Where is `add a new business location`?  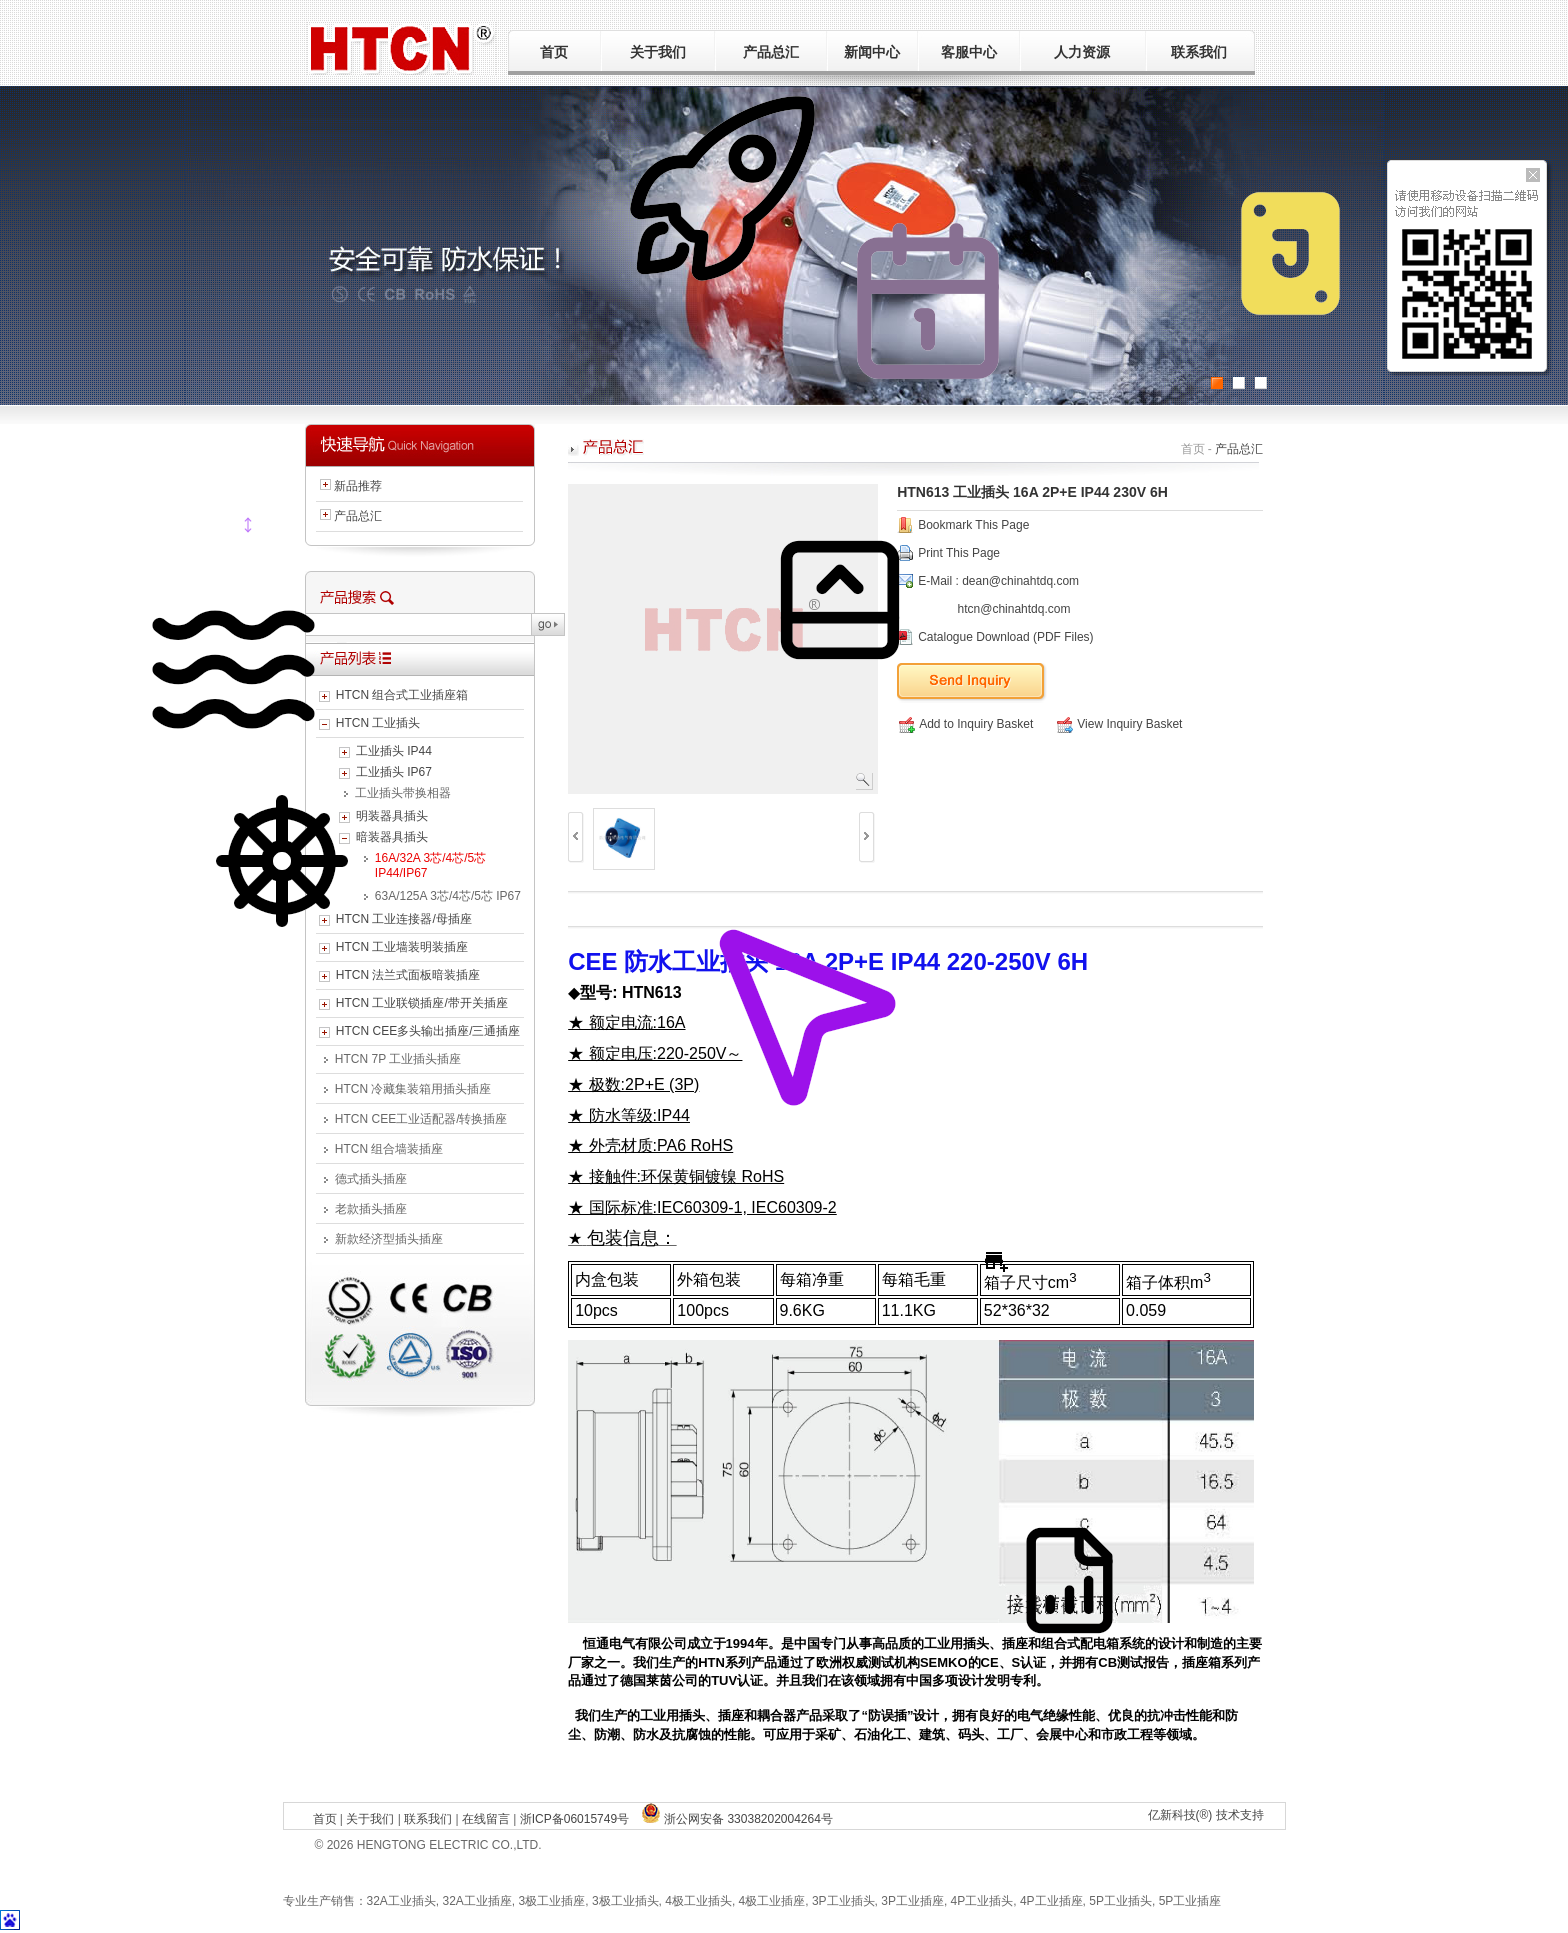
add a new business location is located at coordinates (996, 1260).